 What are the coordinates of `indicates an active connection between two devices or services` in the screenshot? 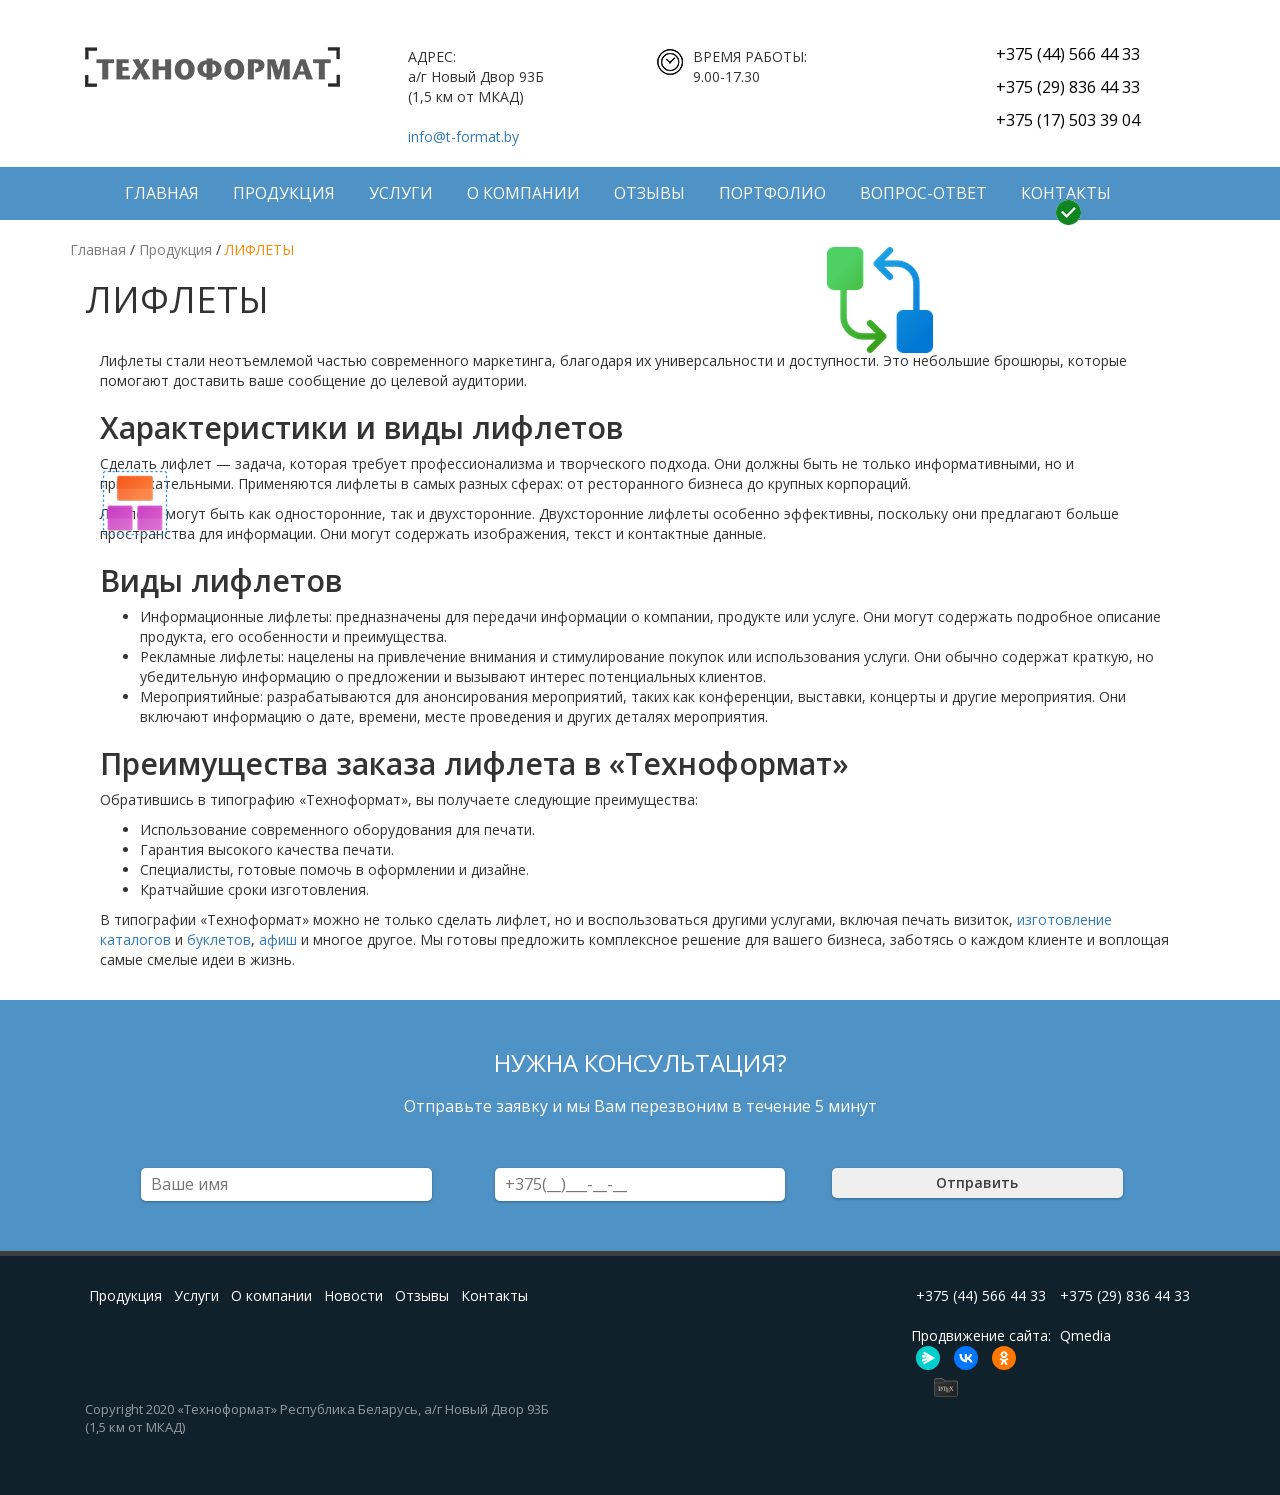 It's located at (880, 300).